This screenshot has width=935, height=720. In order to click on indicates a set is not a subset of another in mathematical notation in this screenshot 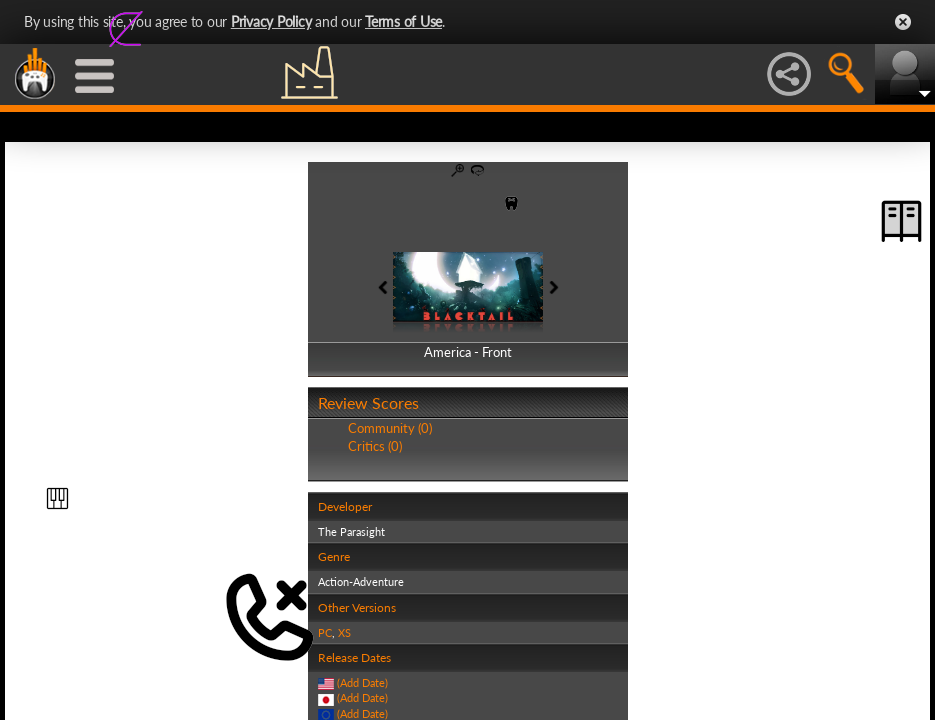, I will do `click(126, 29)`.